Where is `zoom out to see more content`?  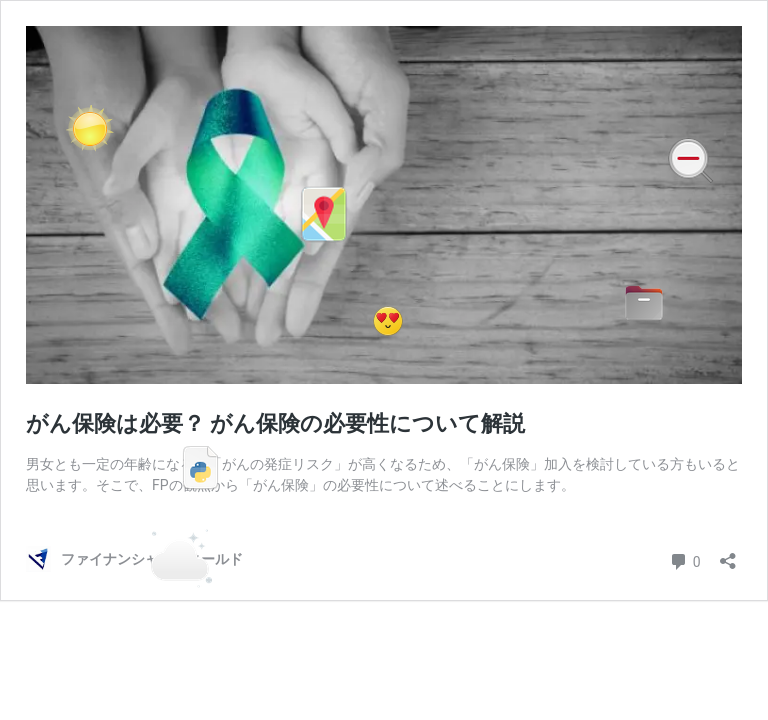 zoom out to see more content is located at coordinates (691, 161).